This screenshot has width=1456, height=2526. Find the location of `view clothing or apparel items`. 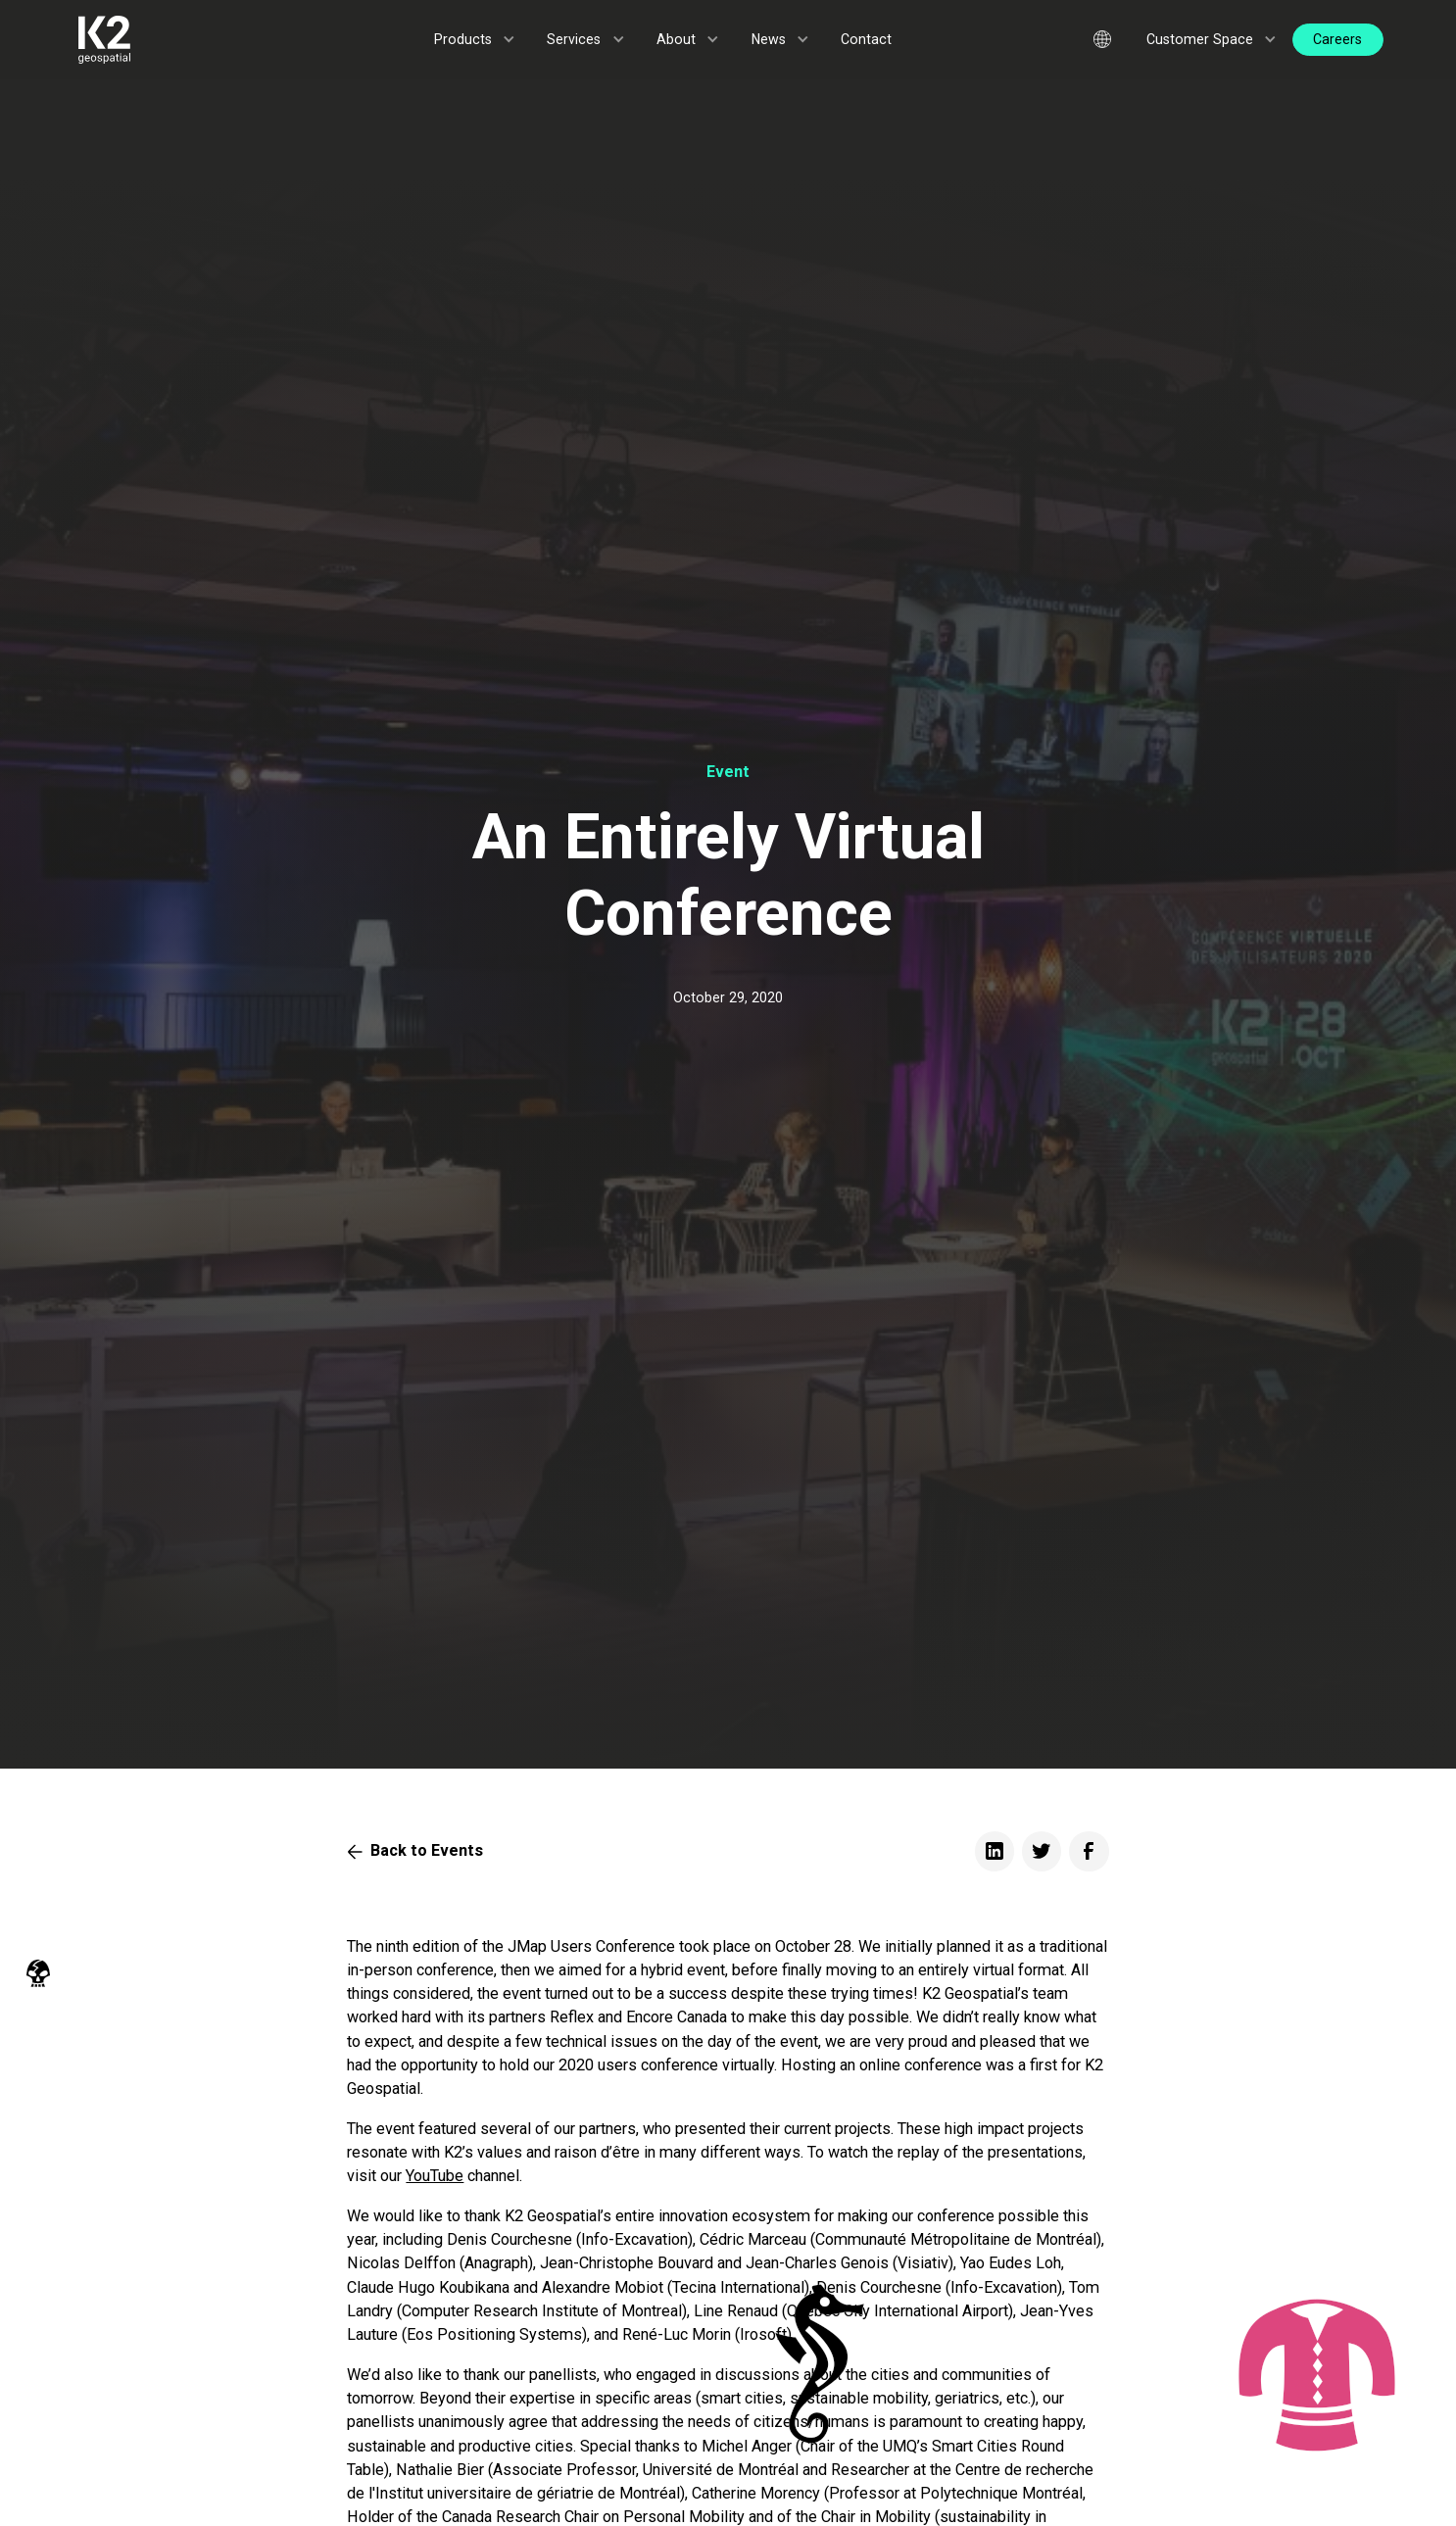

view clothing or apparel items is located at coordinates (1317, 2375).